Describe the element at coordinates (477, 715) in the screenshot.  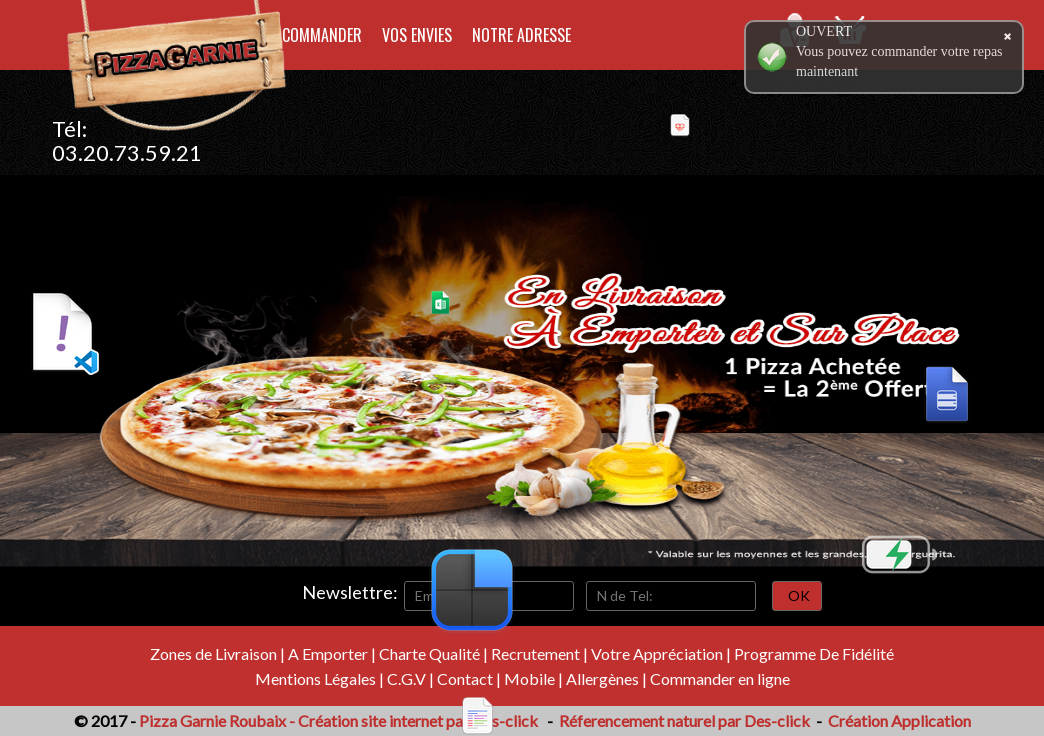
I see `a script or code file` at that location.